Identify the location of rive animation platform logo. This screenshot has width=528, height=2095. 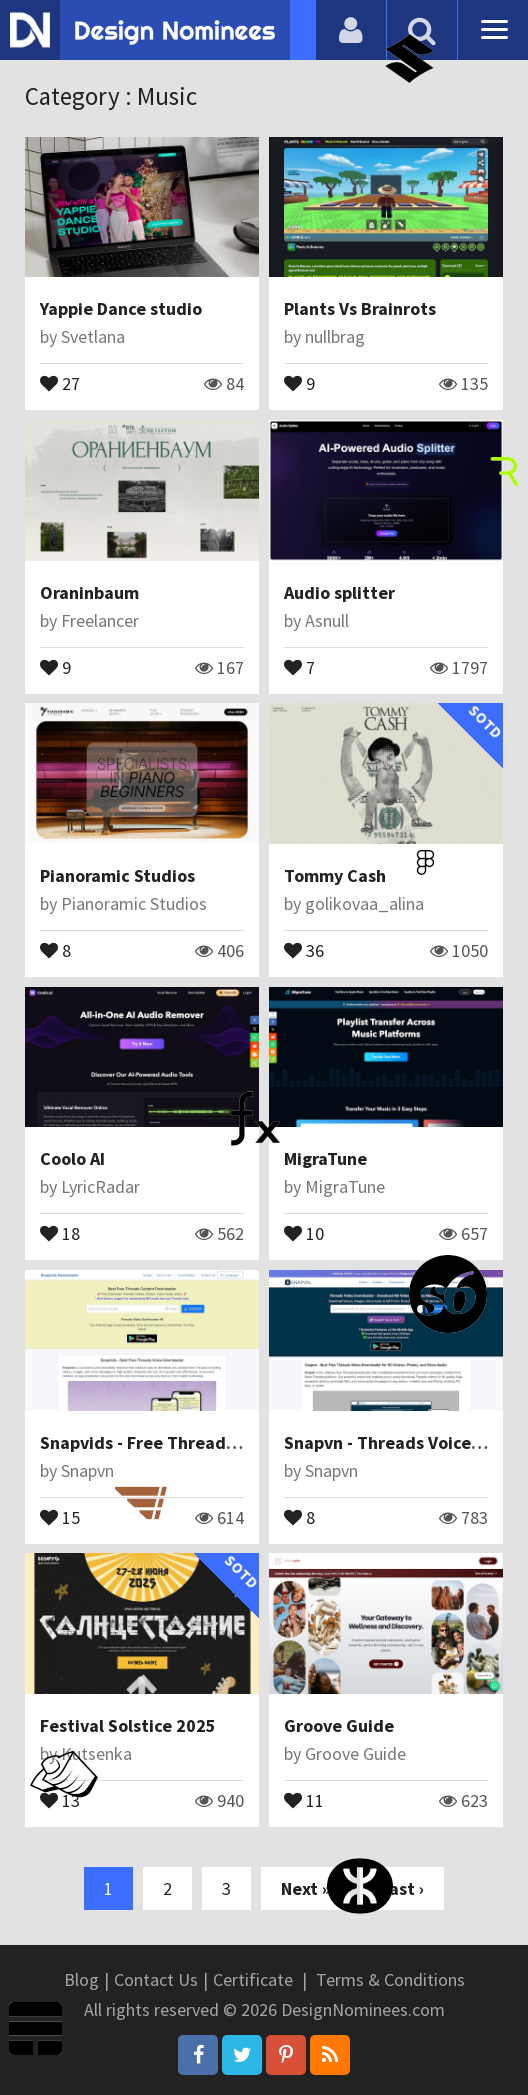
(504, 471).